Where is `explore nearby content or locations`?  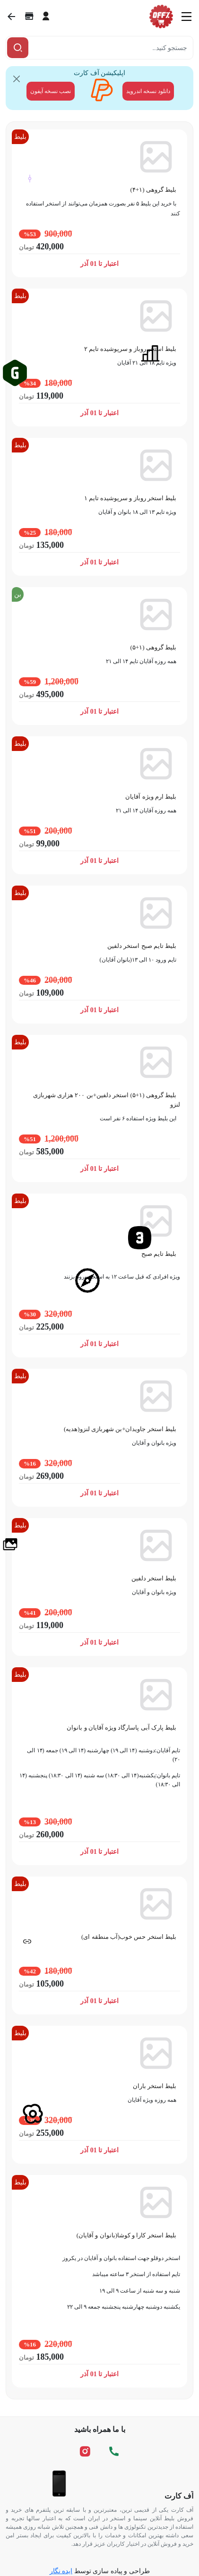 explore nearby content or locations is located at coordinates (87, 1280).